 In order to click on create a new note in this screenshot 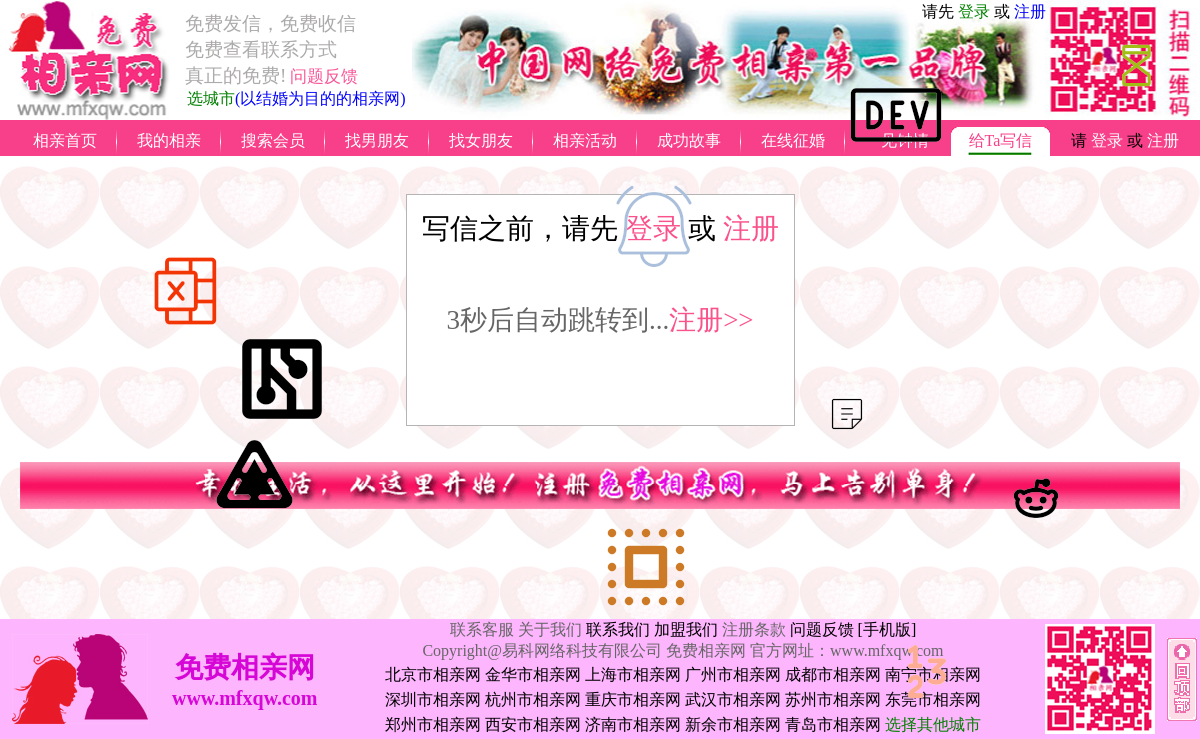, I will do `click(847, 414)`.